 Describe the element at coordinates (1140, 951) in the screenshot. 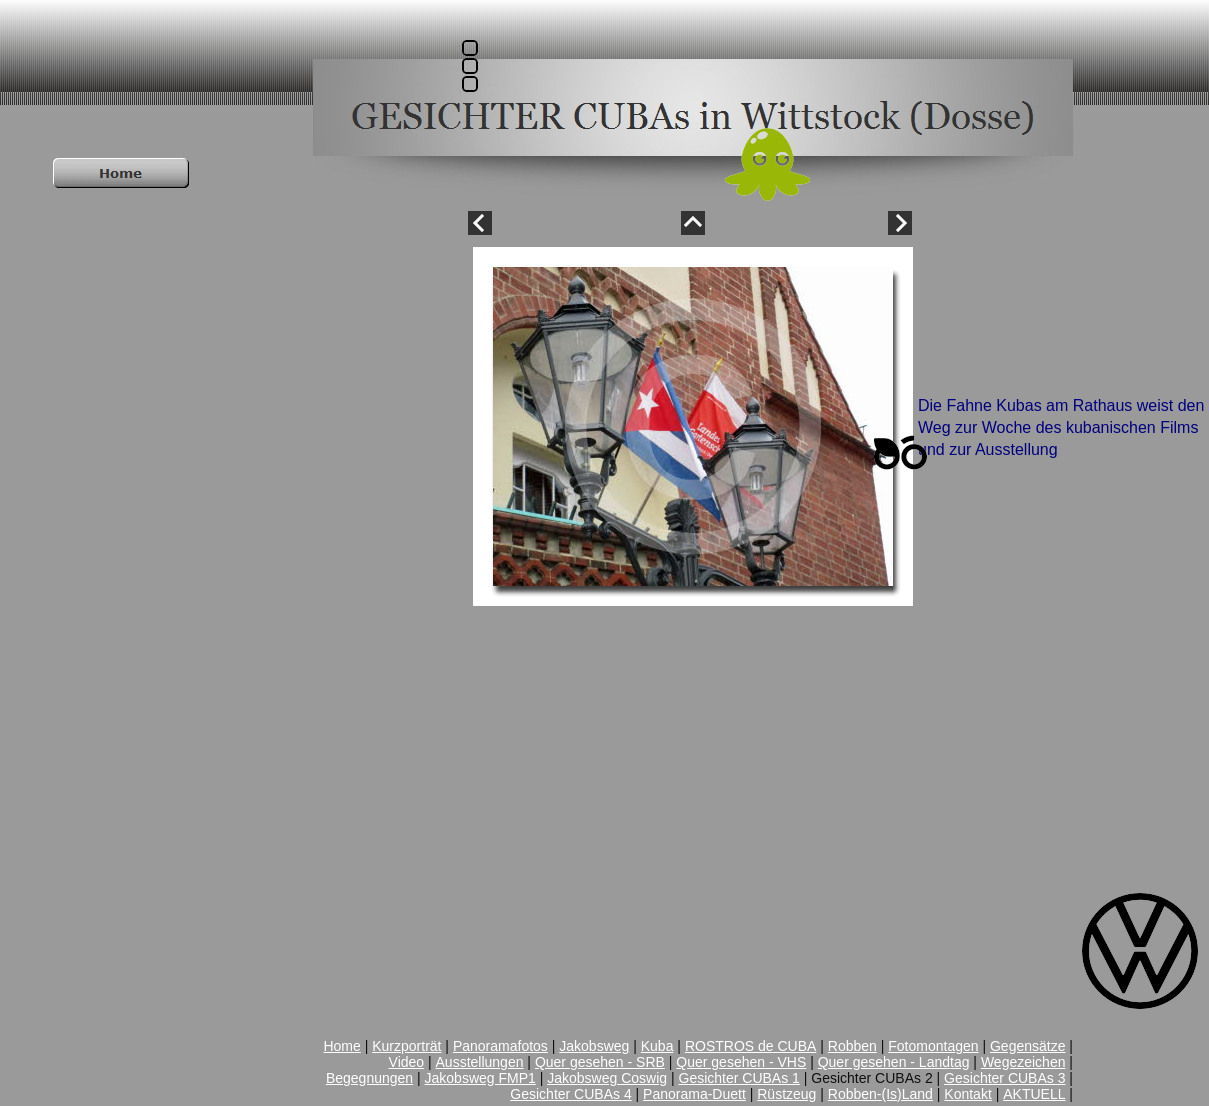

I see `volkswagen brand logo` at that location.